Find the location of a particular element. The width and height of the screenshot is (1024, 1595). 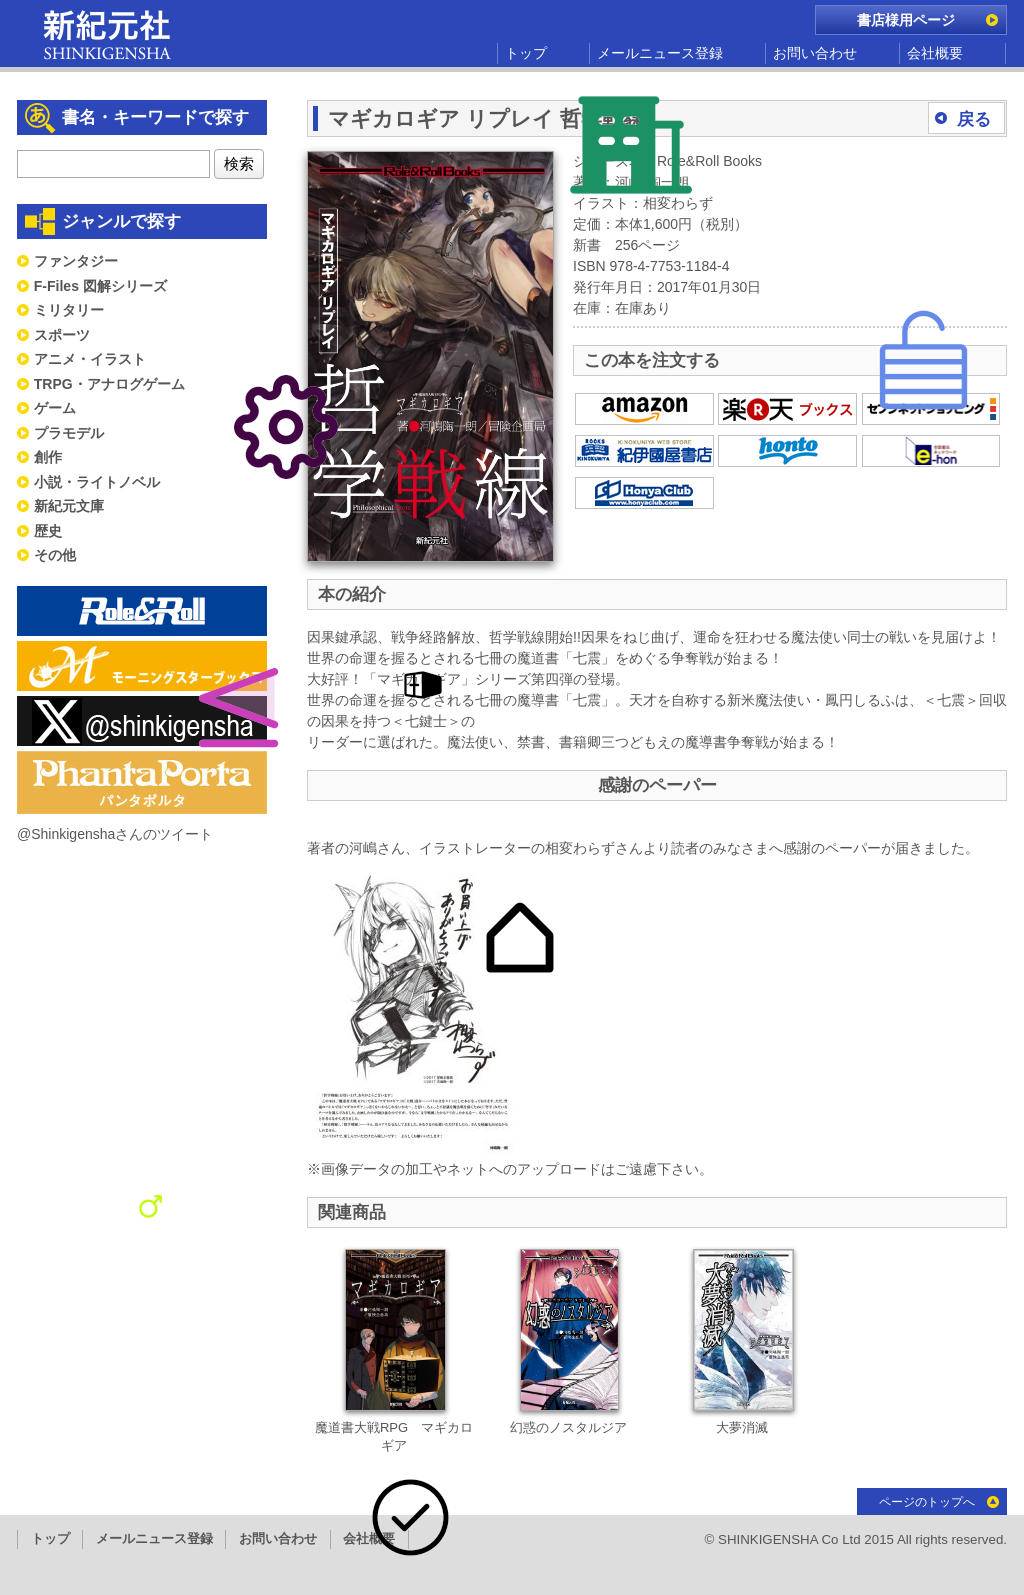

indicates male gender selection is located at coordinates (151, 1206).